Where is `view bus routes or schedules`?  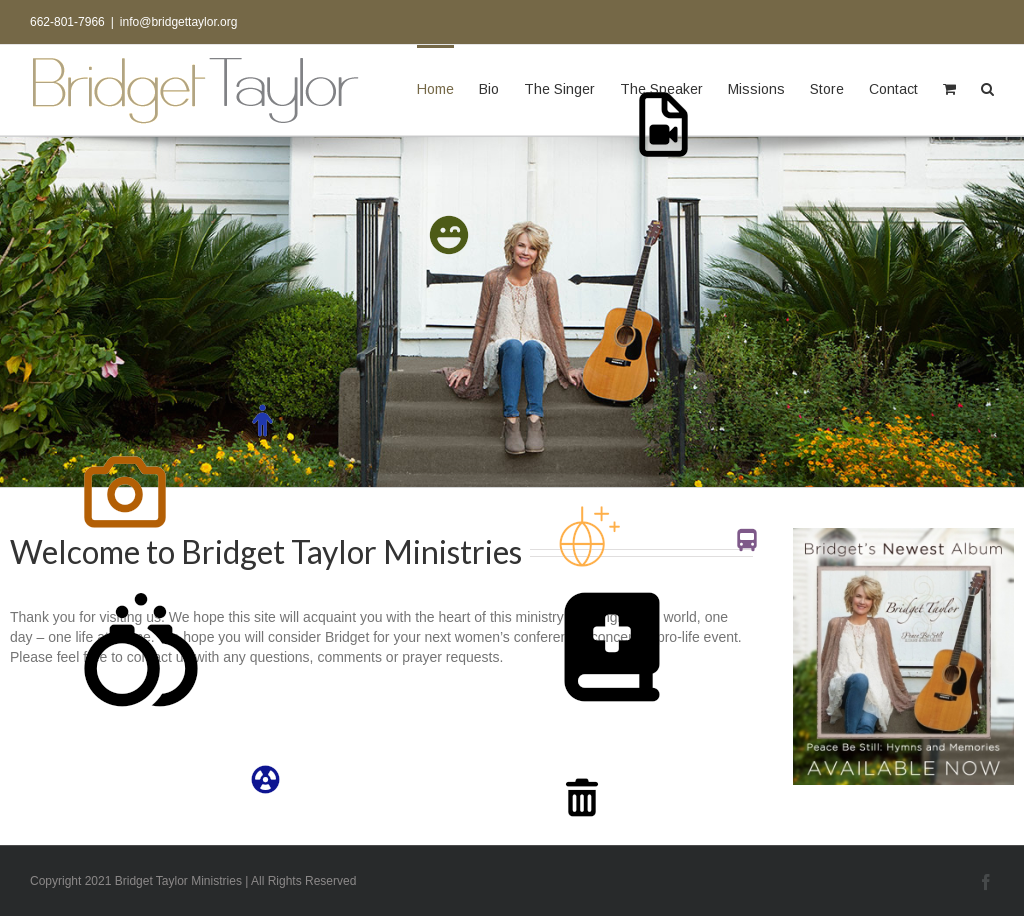
view bus routes or schedules is located at coordinates (747, 540).